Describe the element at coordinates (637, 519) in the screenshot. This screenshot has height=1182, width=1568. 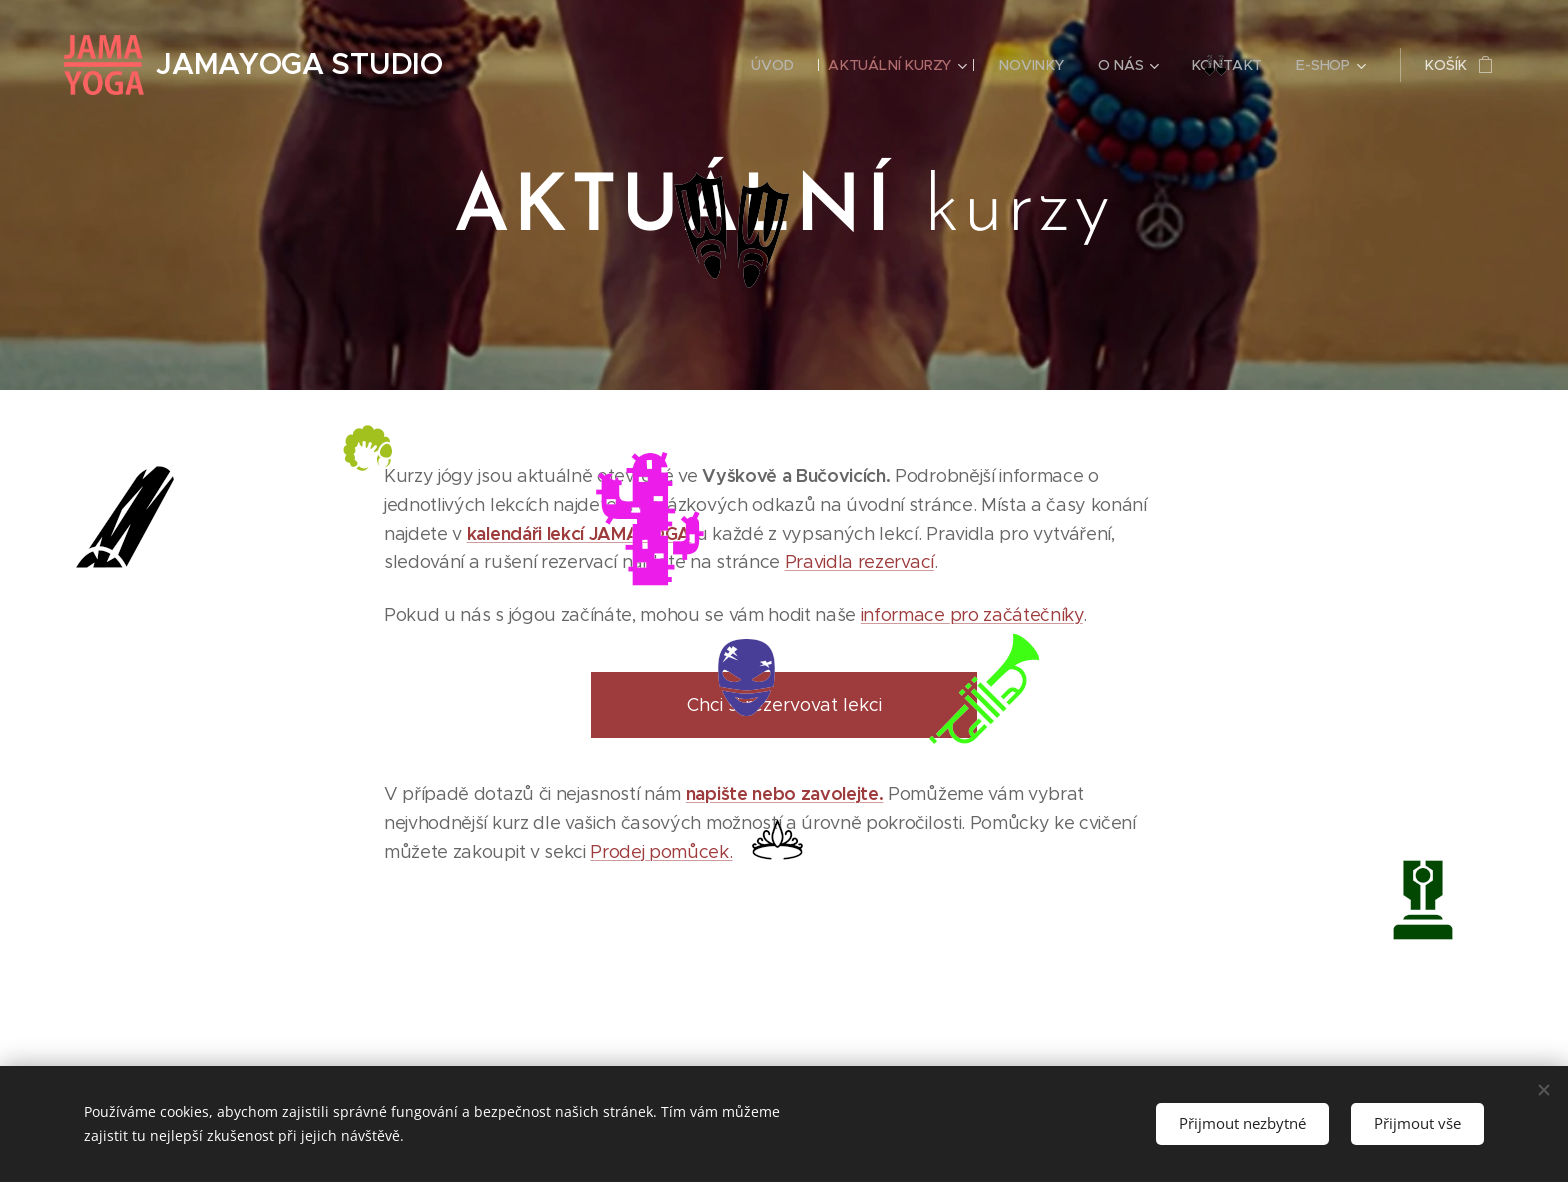
I see `desert or arid environment indicator` at that location.